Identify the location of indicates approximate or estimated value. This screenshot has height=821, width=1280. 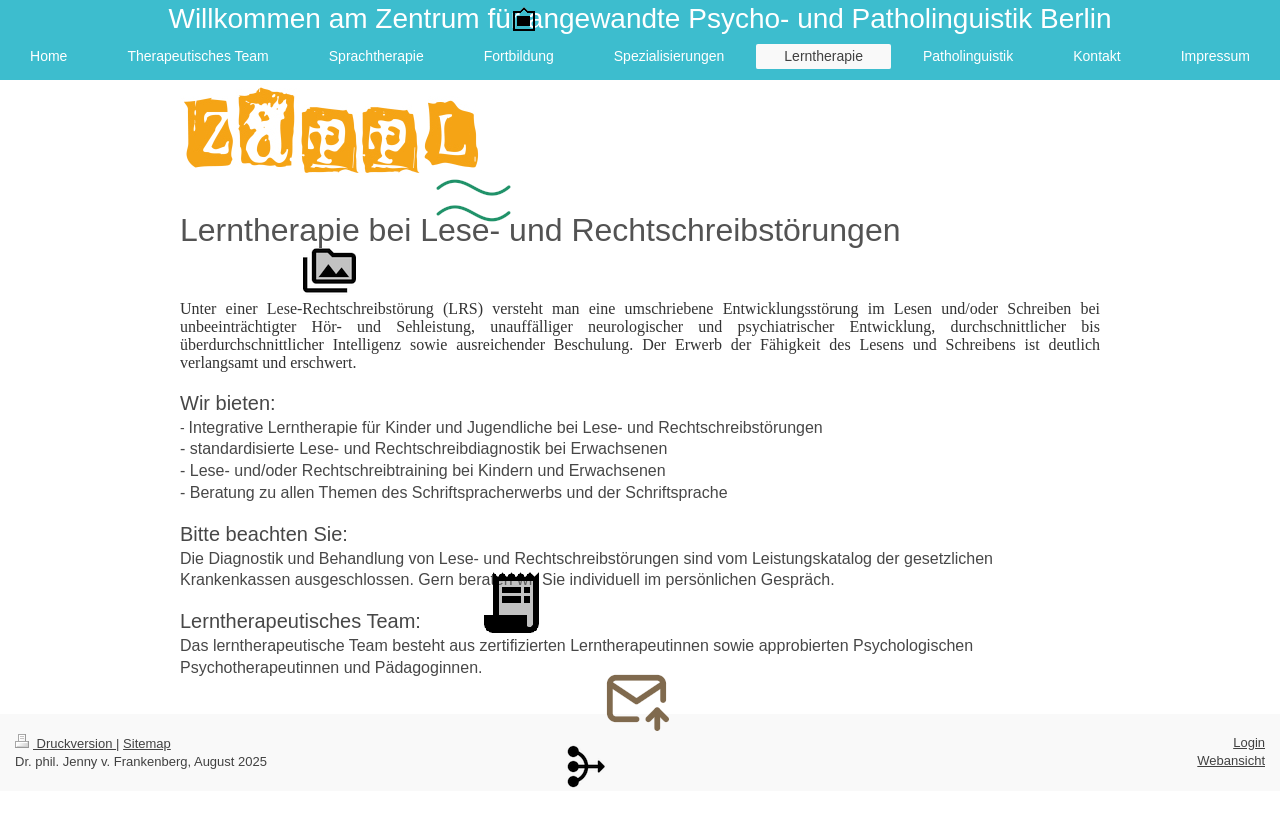
(473, 200).